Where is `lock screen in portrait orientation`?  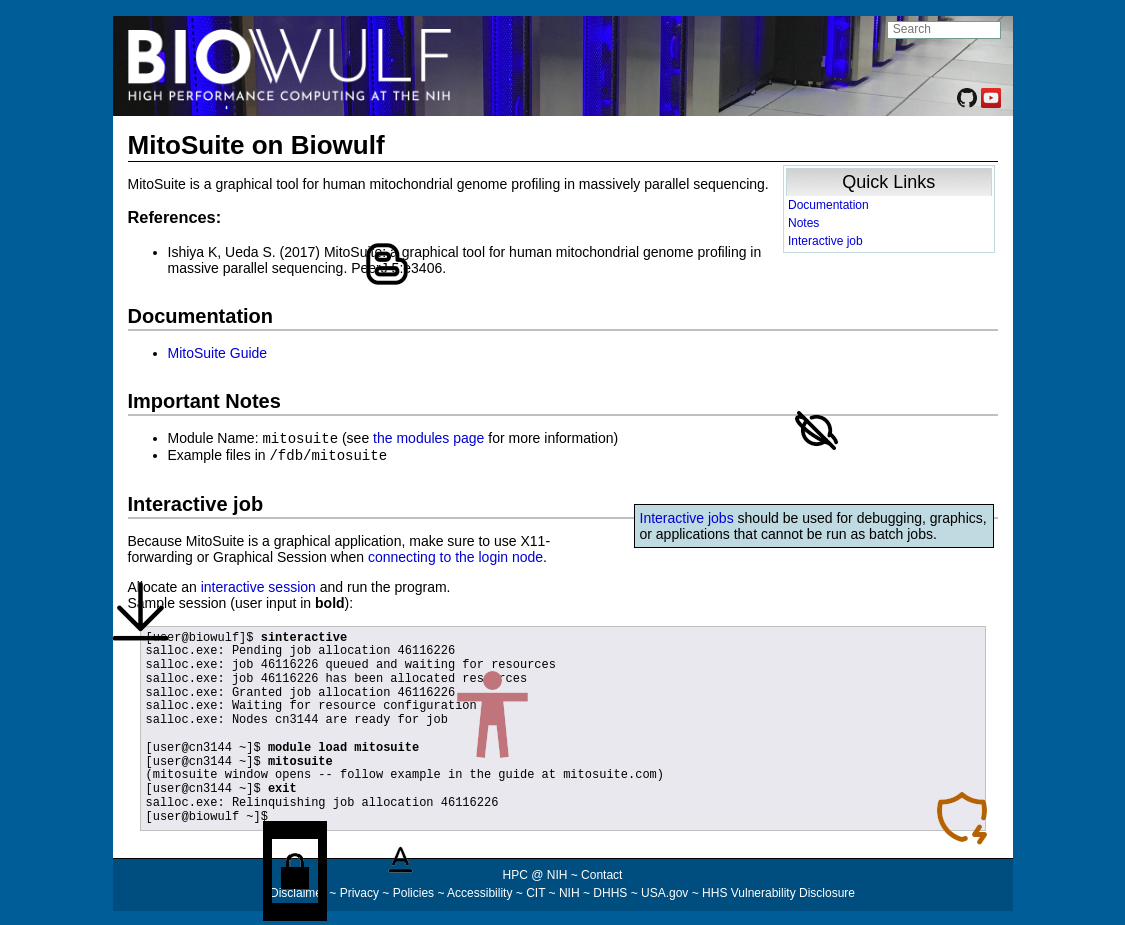
lock screen in portrait orientation is located at coordinates (295, 871).